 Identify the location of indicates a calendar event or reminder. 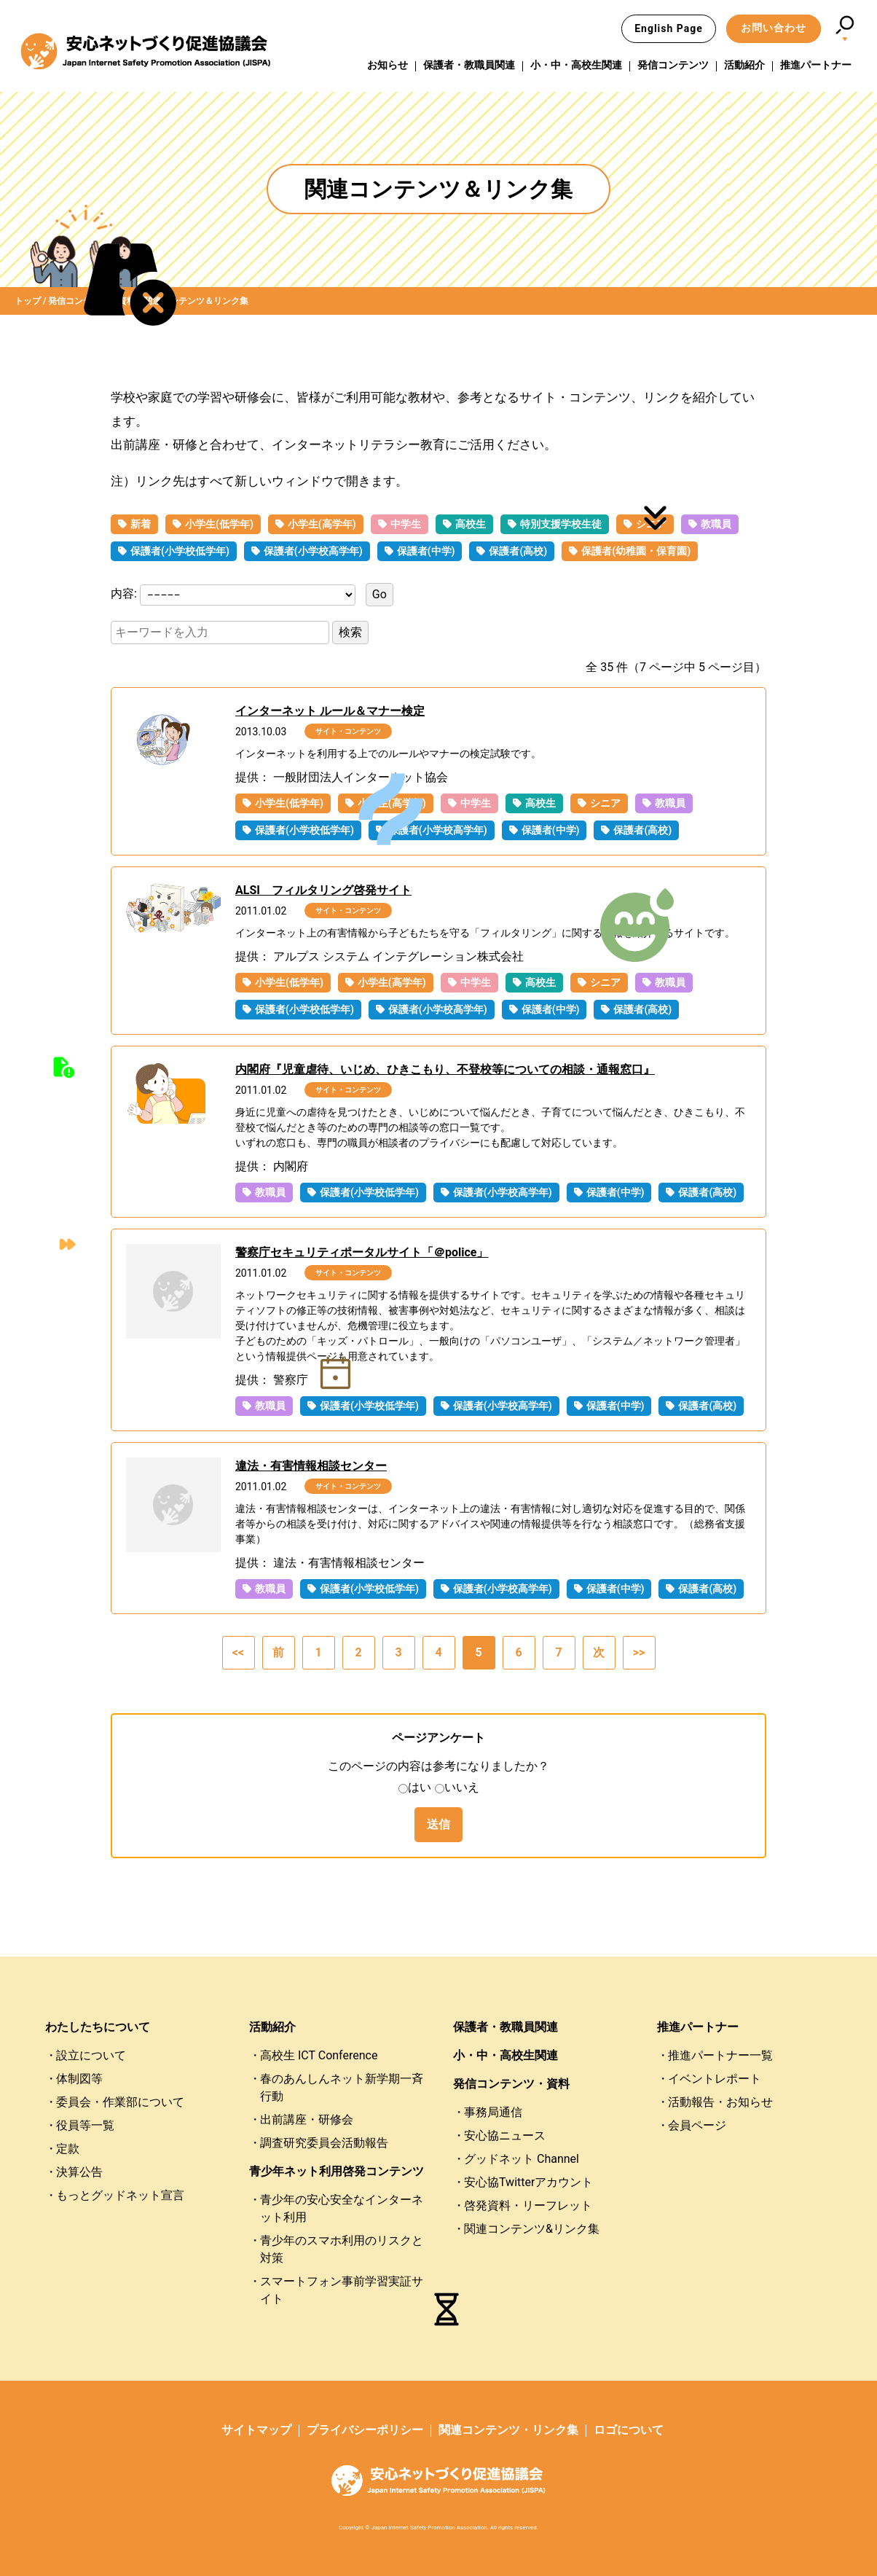
(335, 1374).